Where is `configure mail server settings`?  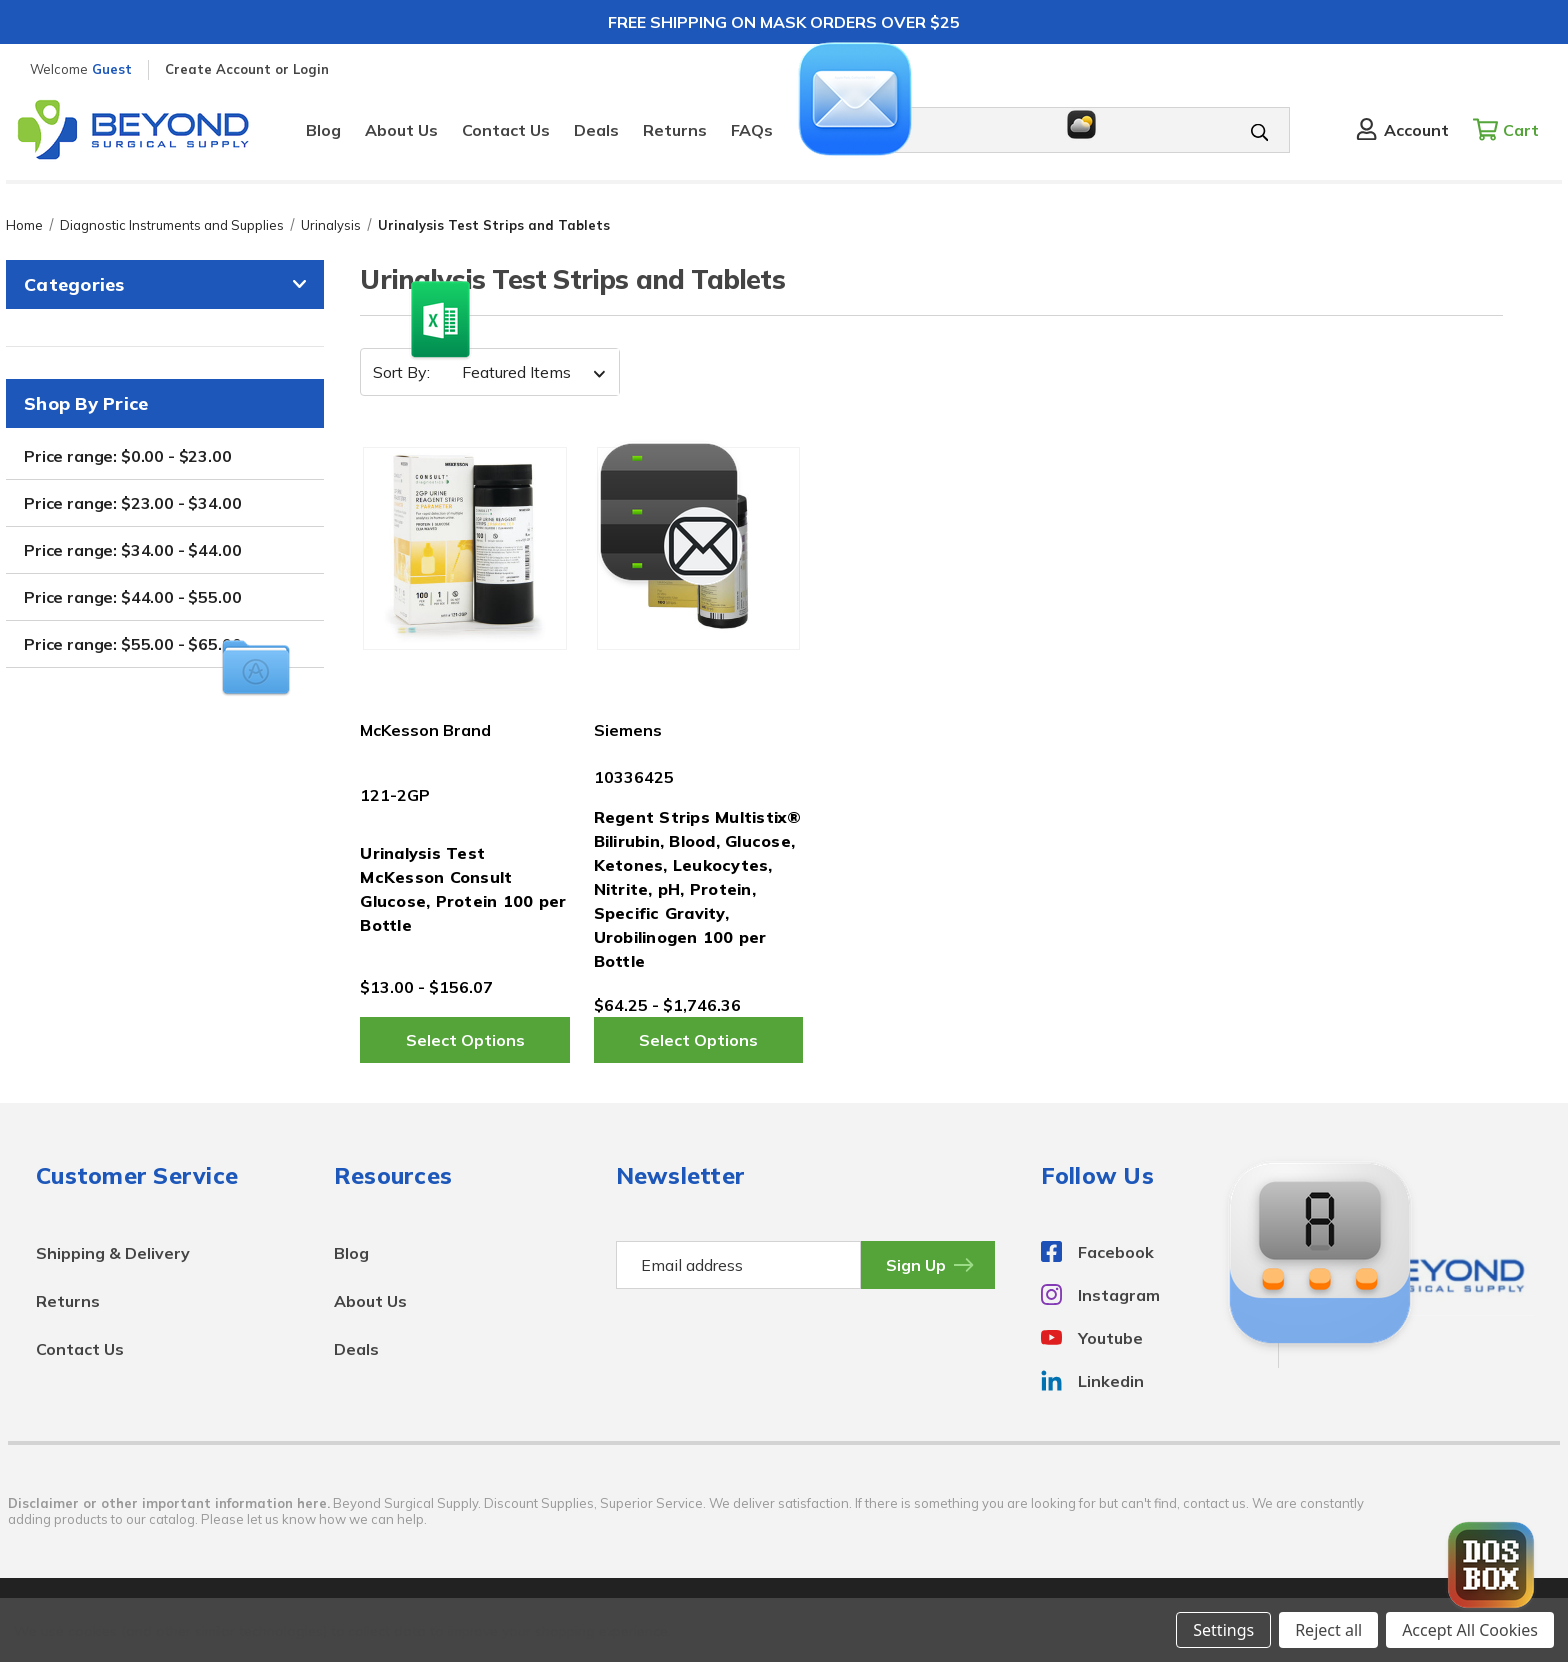
configure mail server settings is located at coordinates (669, 512).